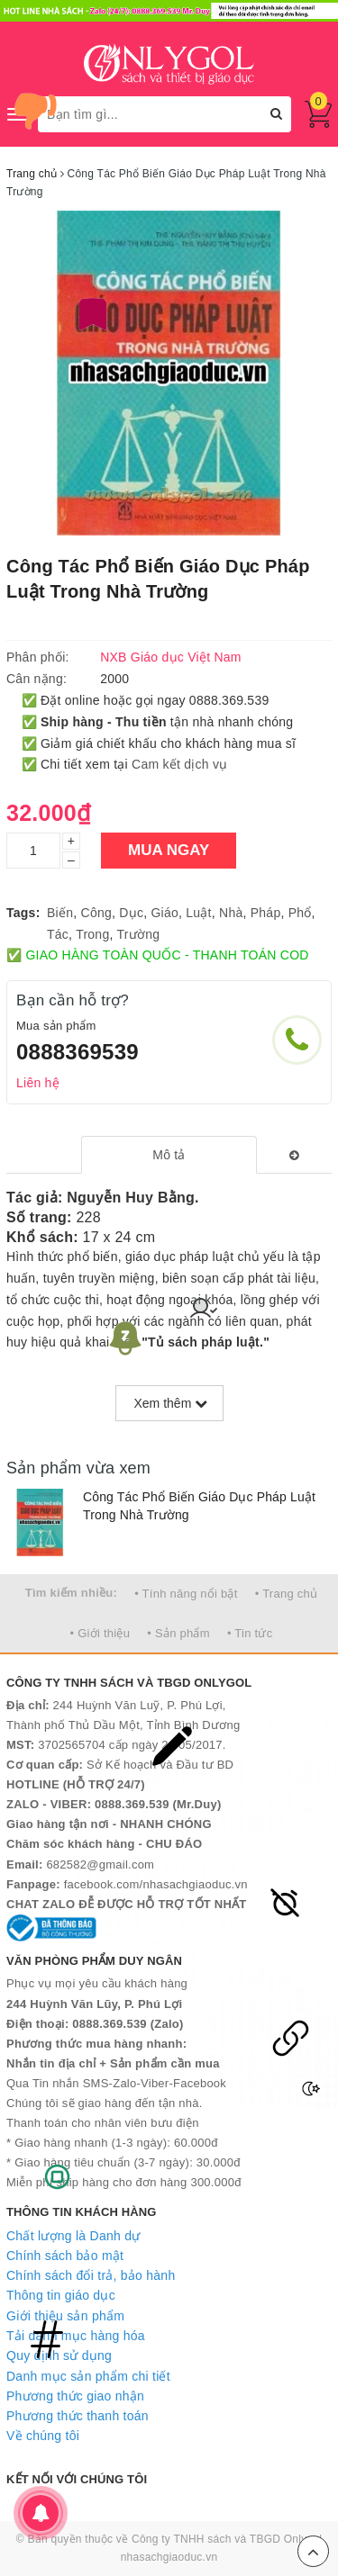 The width and height of the screenshot is (338, 2576). What do you see at coordinates (310, 2088) in the screenshot?
I see `indicates Islamic religious content or features` at bounding box center [310, 2088].